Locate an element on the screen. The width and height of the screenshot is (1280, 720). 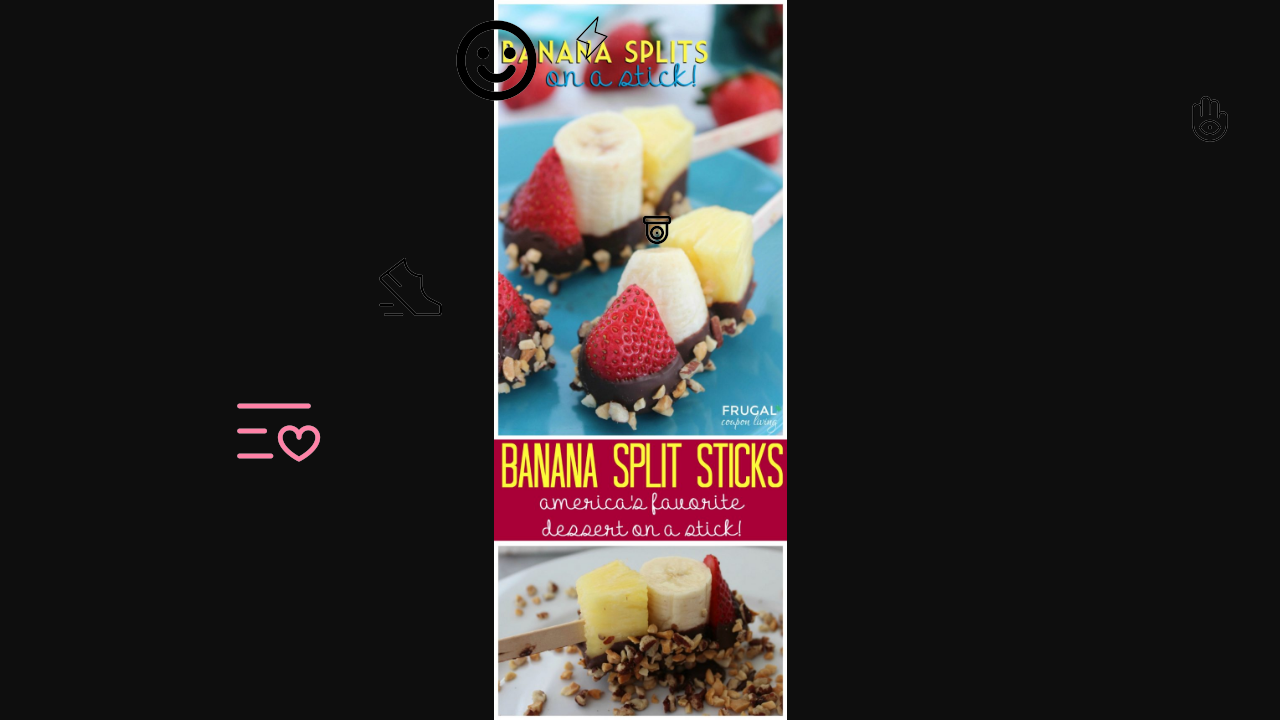
track your running or walking activity is located at coordinates (409, 290).